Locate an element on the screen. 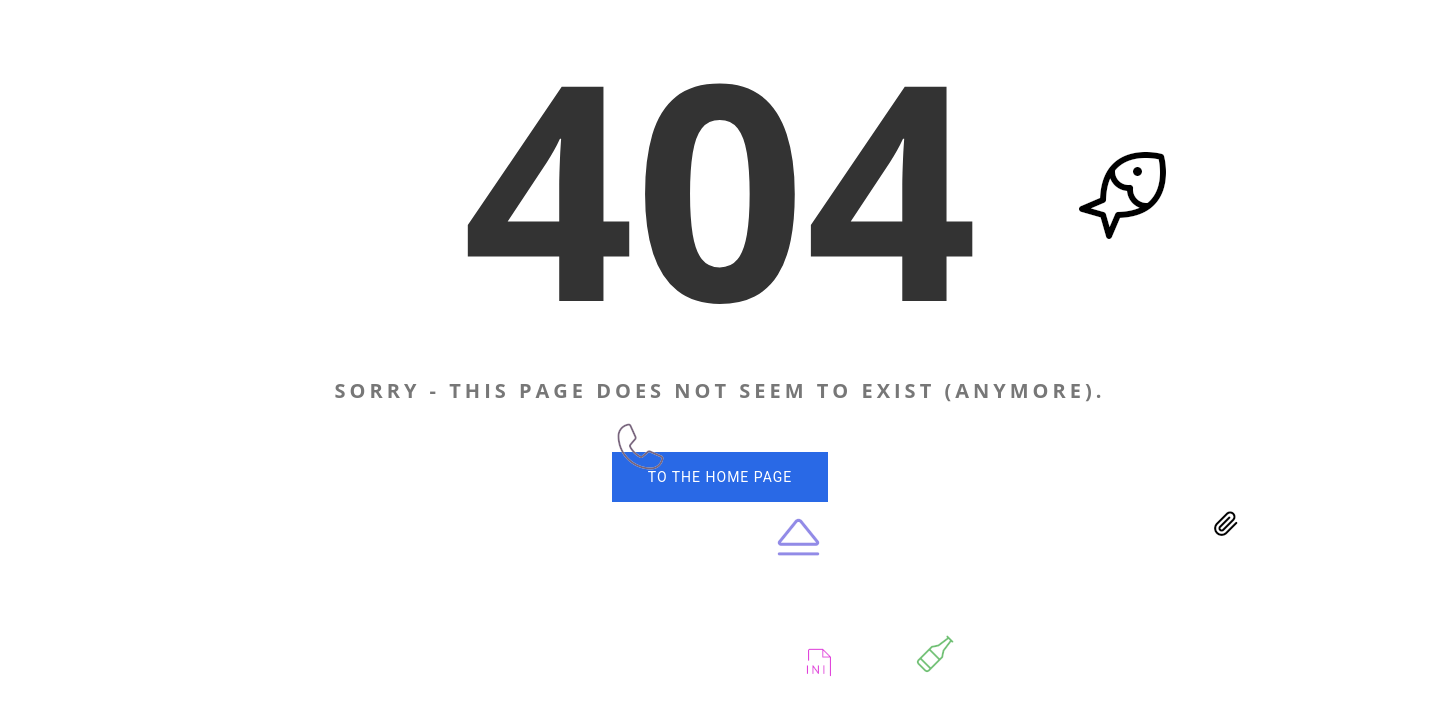  indicates seafood or fish-related content is located at coordinates (1127, 191).